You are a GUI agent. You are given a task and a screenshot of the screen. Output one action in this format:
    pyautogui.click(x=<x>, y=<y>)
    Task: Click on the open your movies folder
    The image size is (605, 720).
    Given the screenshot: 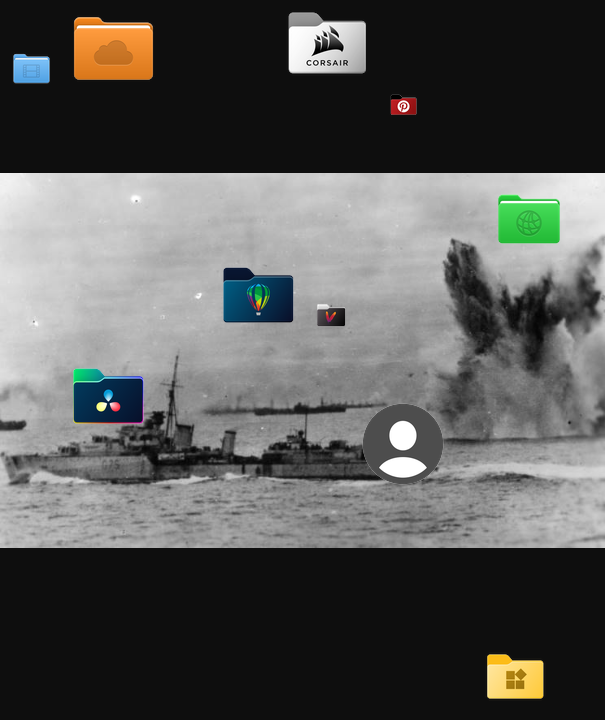 What is the action you would take?
    pyautogui.click(x=31, y=68)
    